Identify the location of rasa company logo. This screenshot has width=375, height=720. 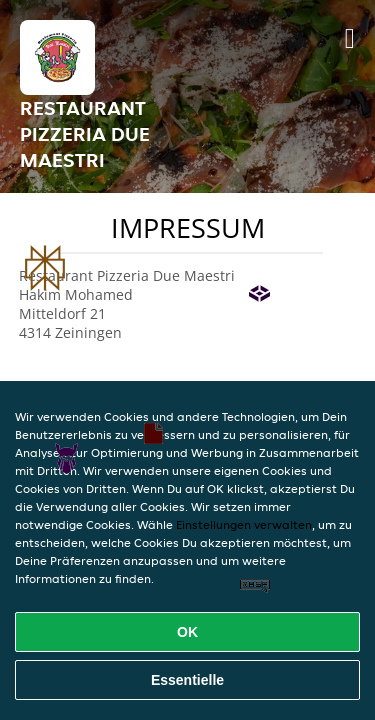
(255, 586).